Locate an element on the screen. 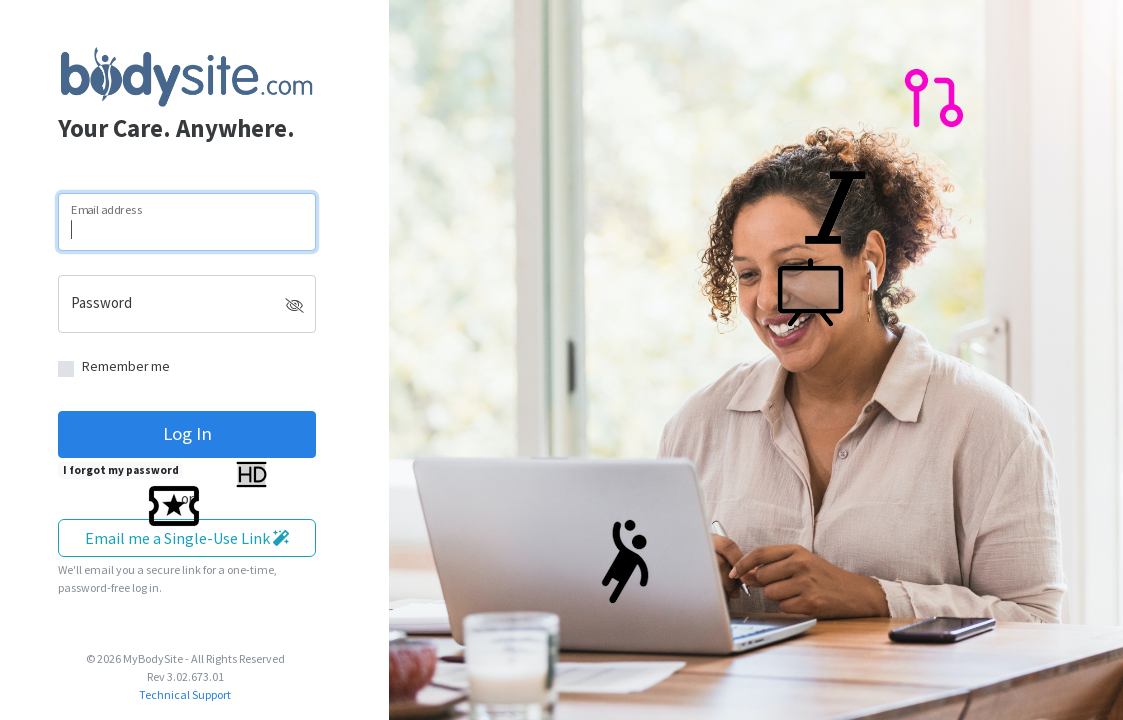 Image resolution: width=1123 pixels, height=720 pixels. view local events or activities is located at coordinates (174, 506).